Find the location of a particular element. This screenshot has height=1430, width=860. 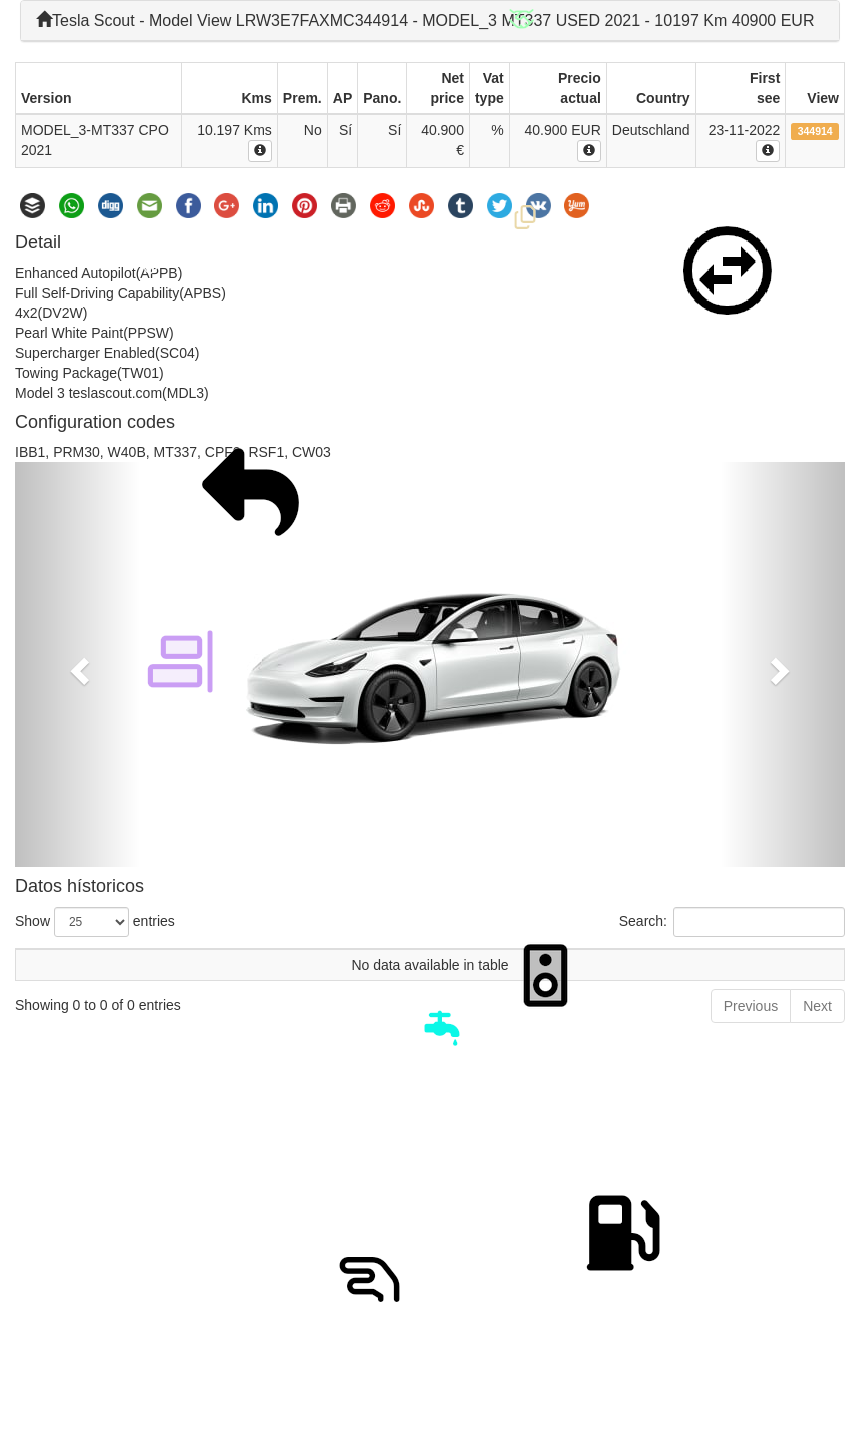

reply to an email or message is located at coordinates (250, 493).